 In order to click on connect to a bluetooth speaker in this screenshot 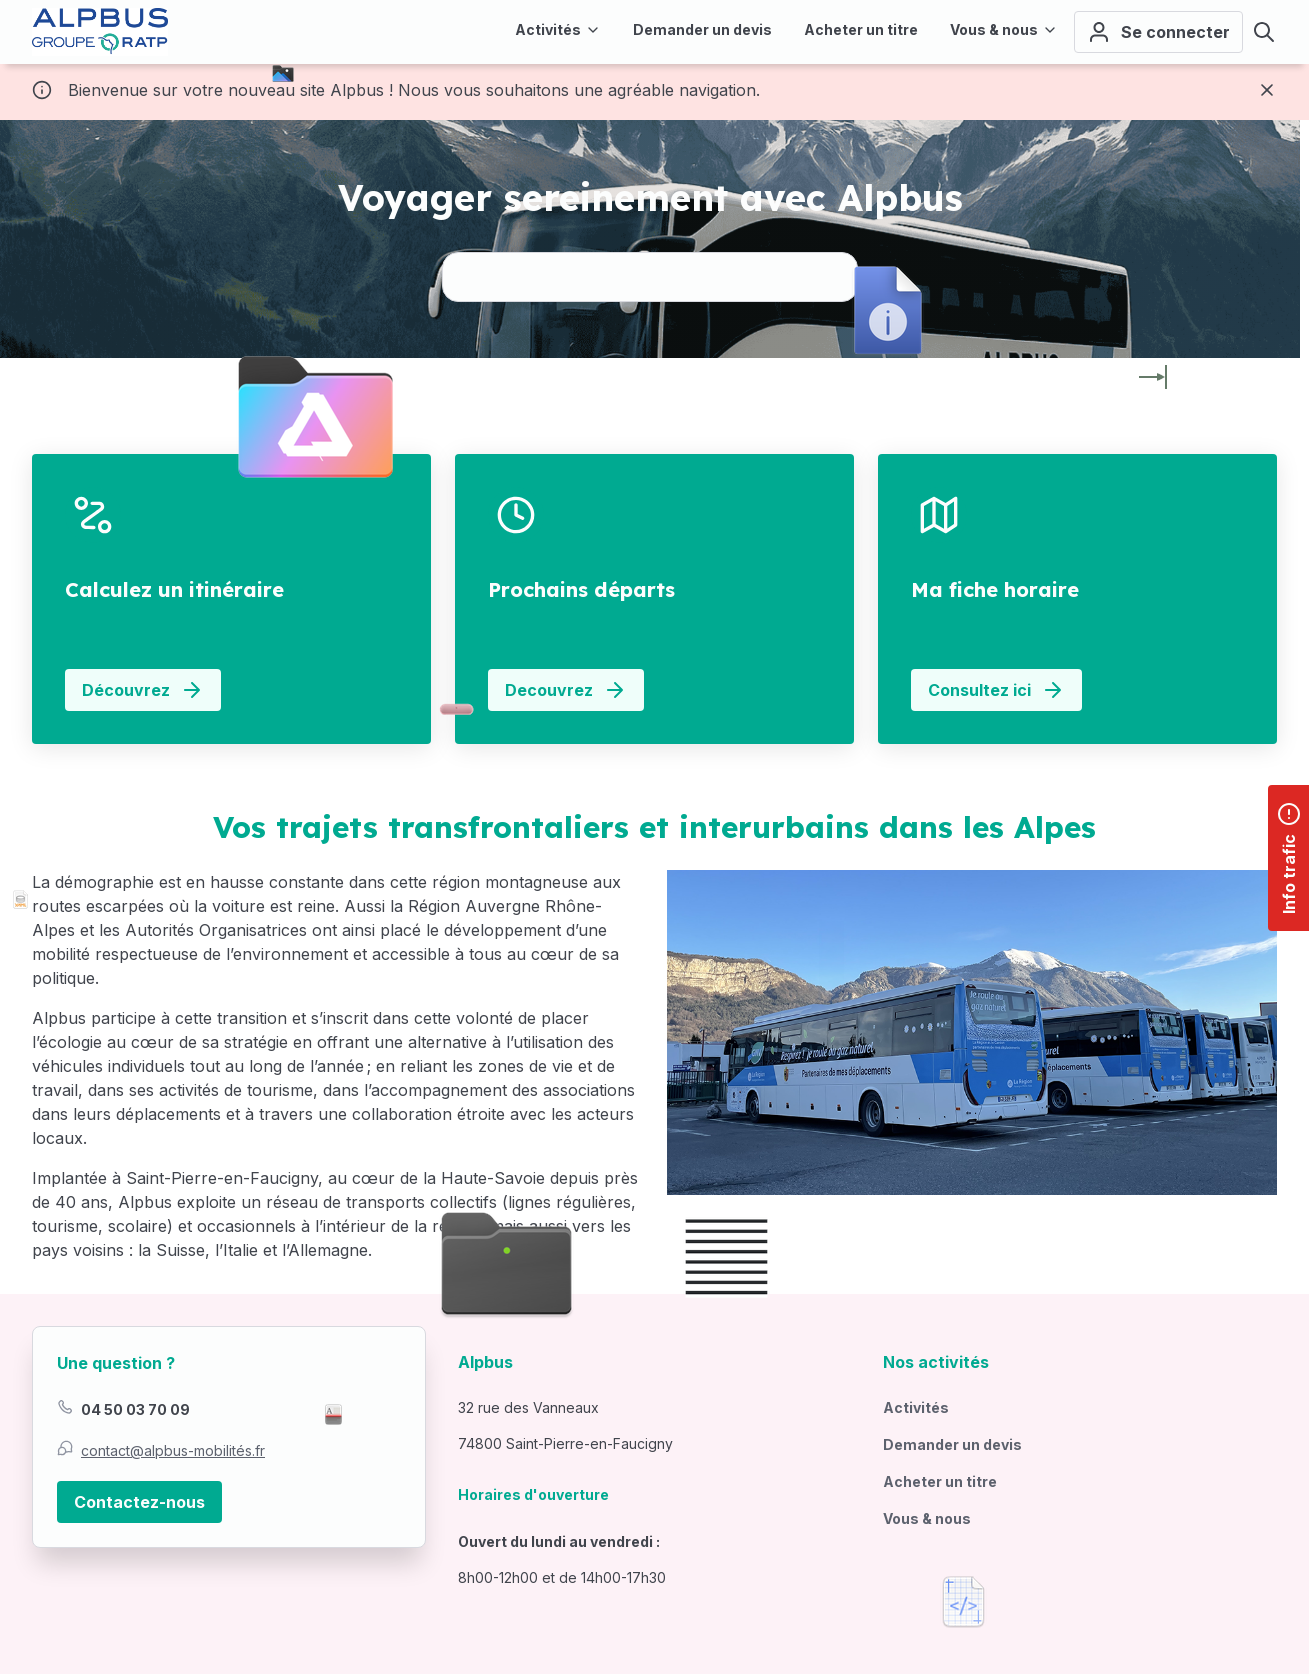, I will do `click(456, 709)`.